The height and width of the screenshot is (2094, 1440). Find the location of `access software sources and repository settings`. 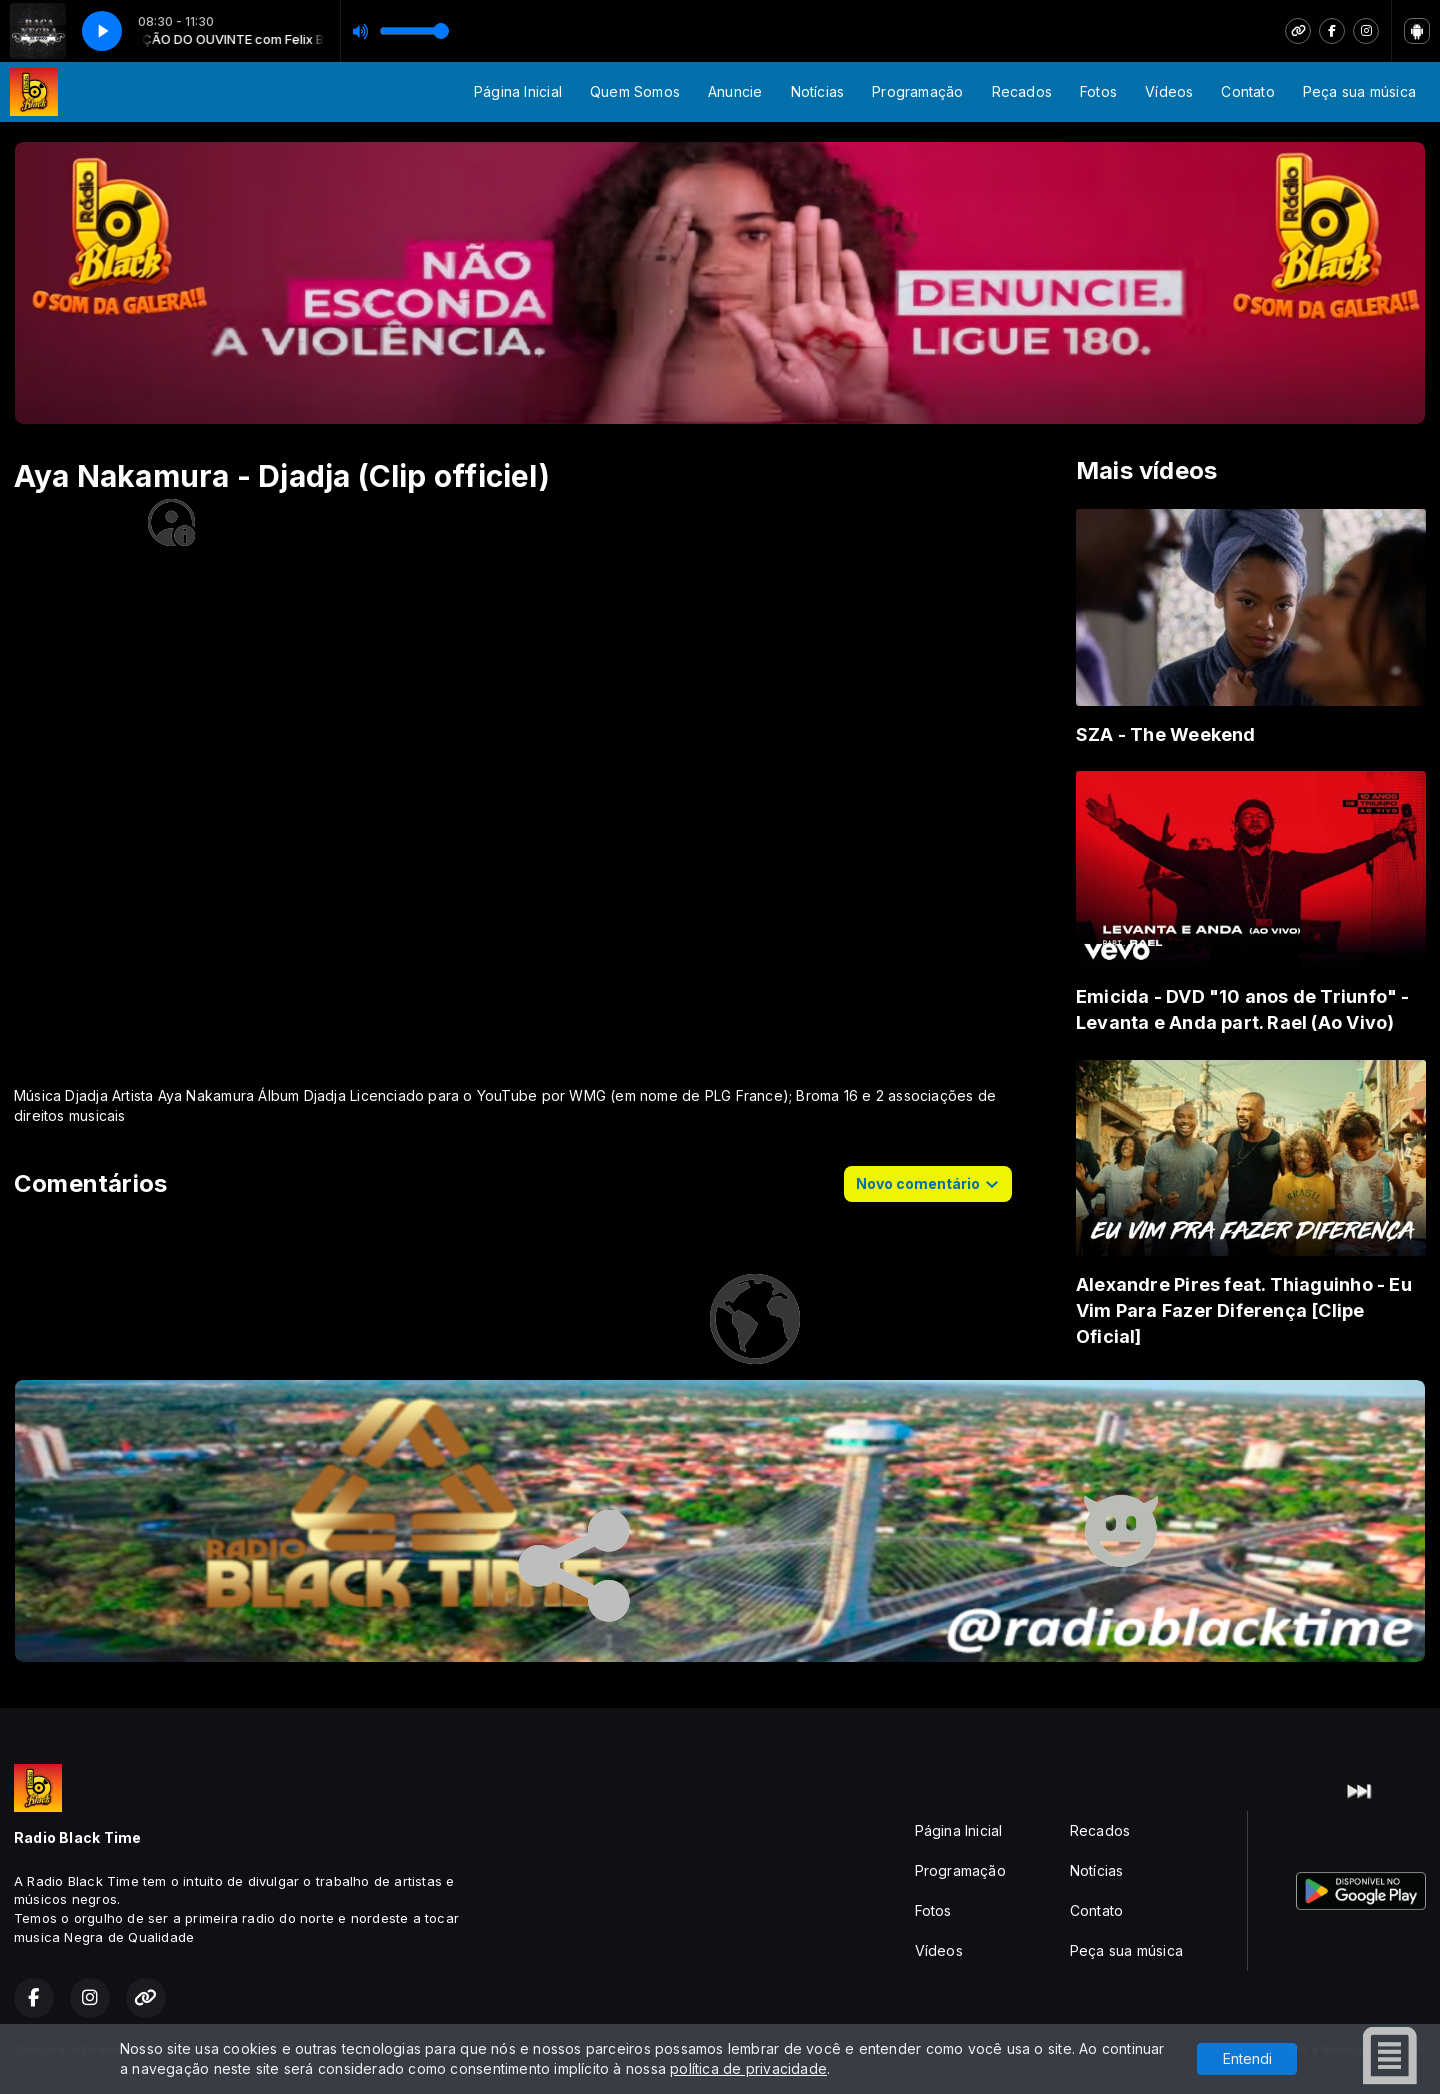

access software sources and repository settings is located at coordinates (755, 1319).